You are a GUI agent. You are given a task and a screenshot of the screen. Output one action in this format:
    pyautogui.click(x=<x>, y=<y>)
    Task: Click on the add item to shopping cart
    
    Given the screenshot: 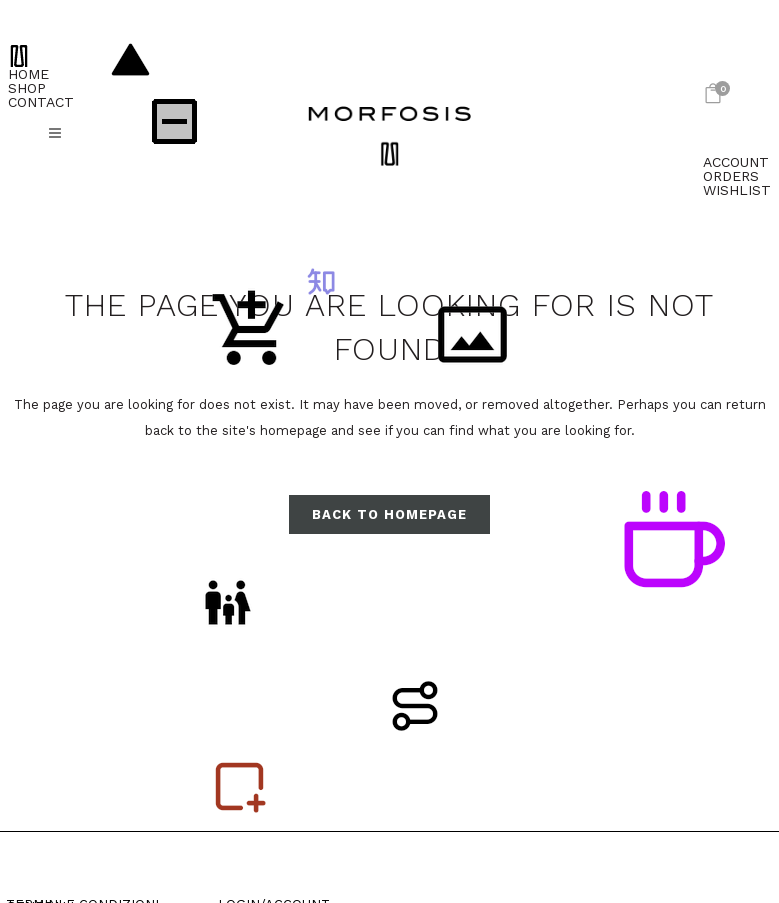 What is the action you would take?
    pyautogui.click(x=251, y=329)
    